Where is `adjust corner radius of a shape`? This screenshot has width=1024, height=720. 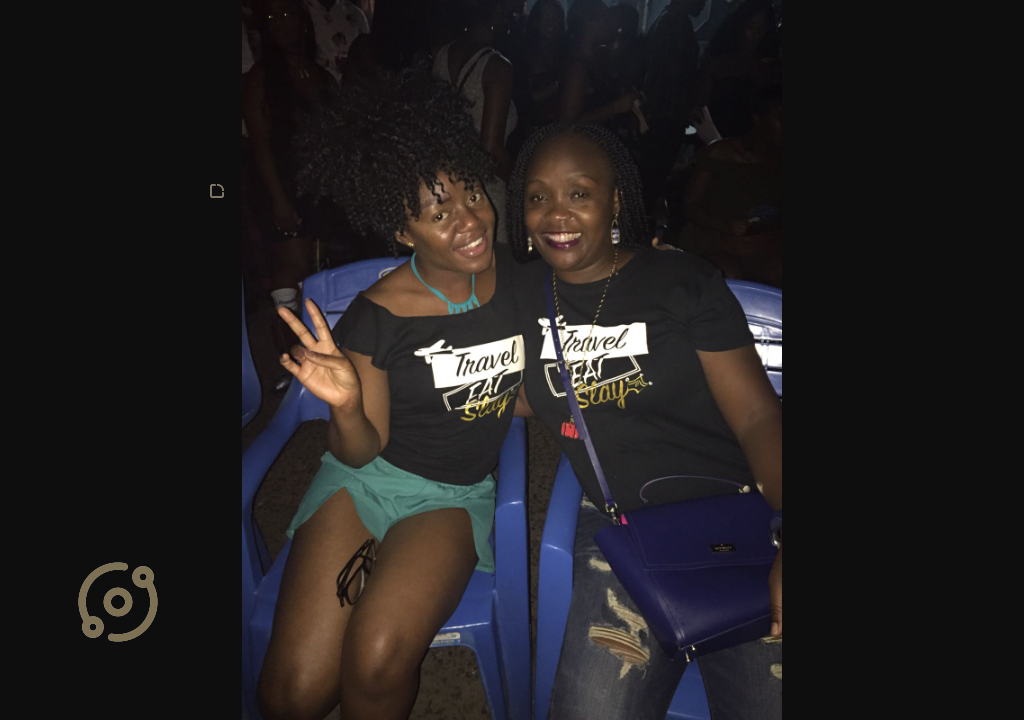
adjust corner radius of a shape is located at coordinates (217, 191).